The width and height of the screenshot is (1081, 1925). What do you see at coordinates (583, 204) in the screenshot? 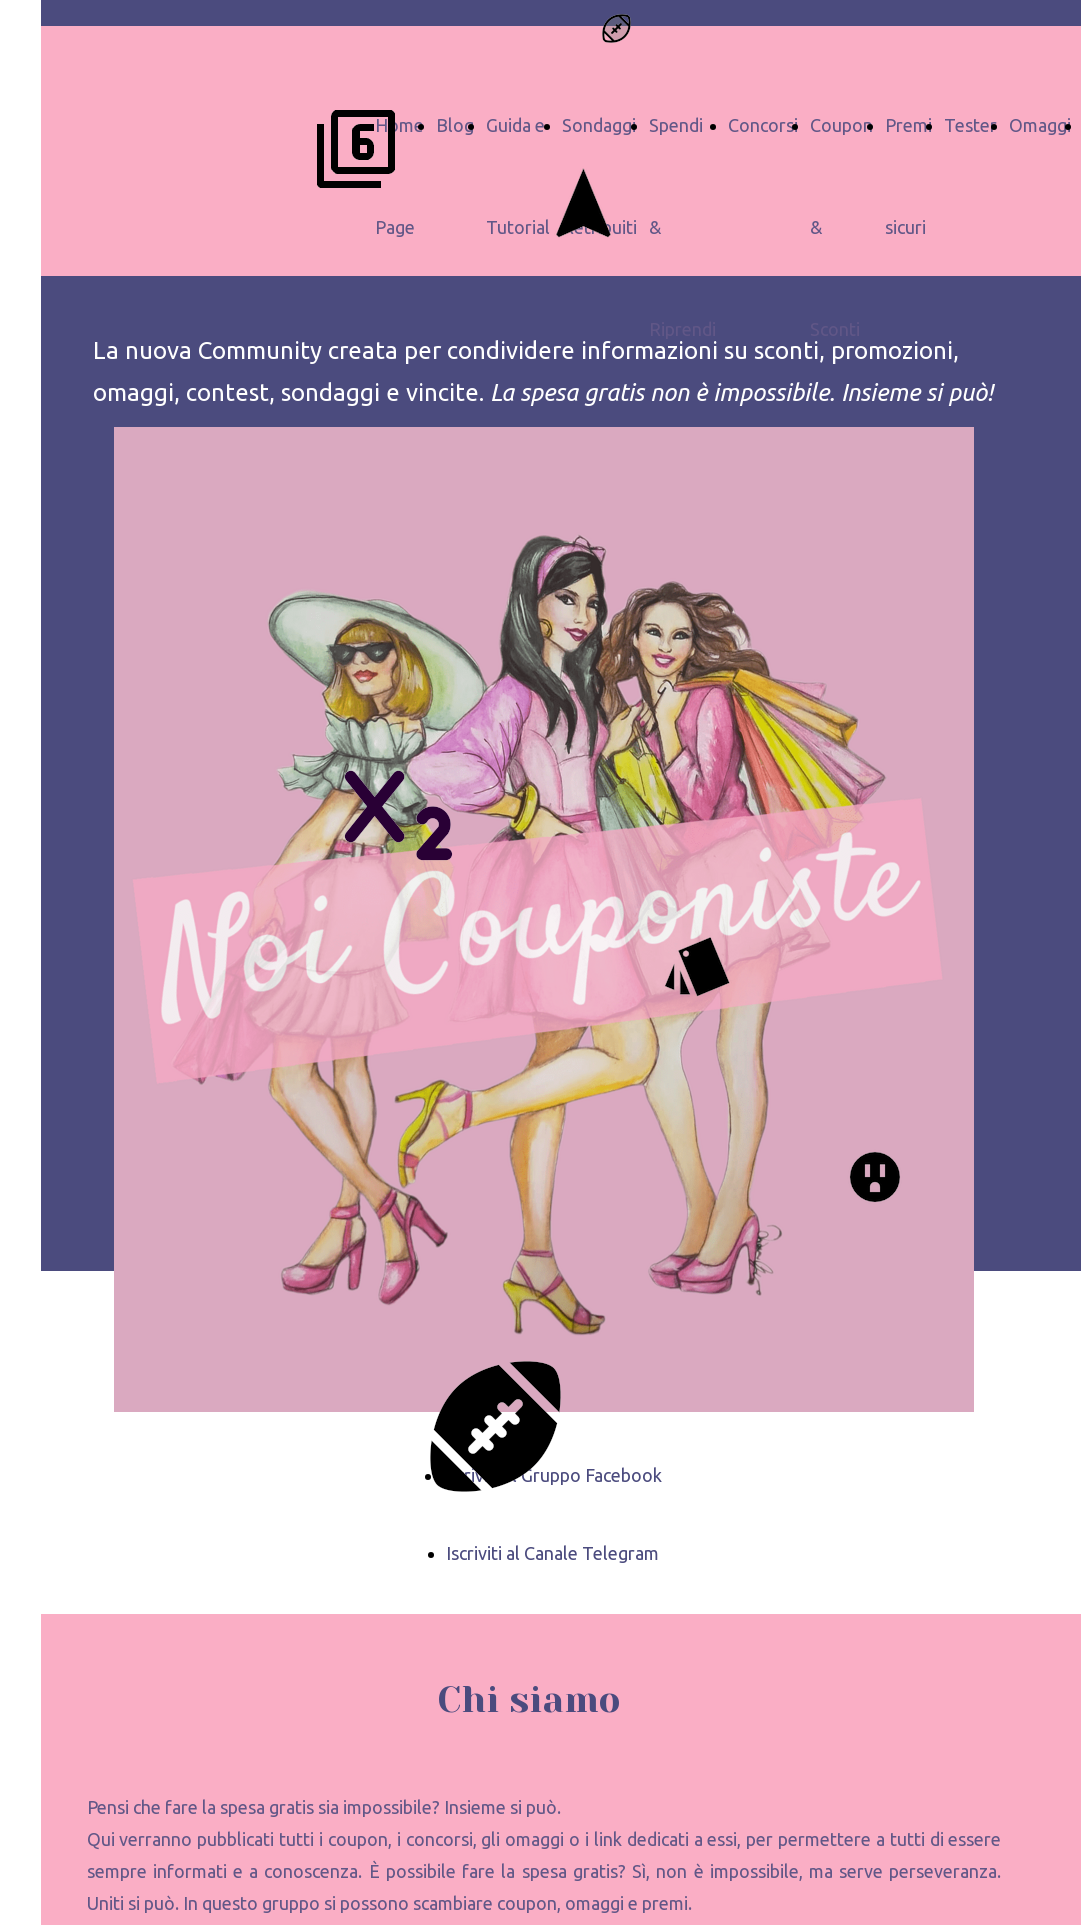
I see `start navigation to destination` at bounding box center [583, 204].